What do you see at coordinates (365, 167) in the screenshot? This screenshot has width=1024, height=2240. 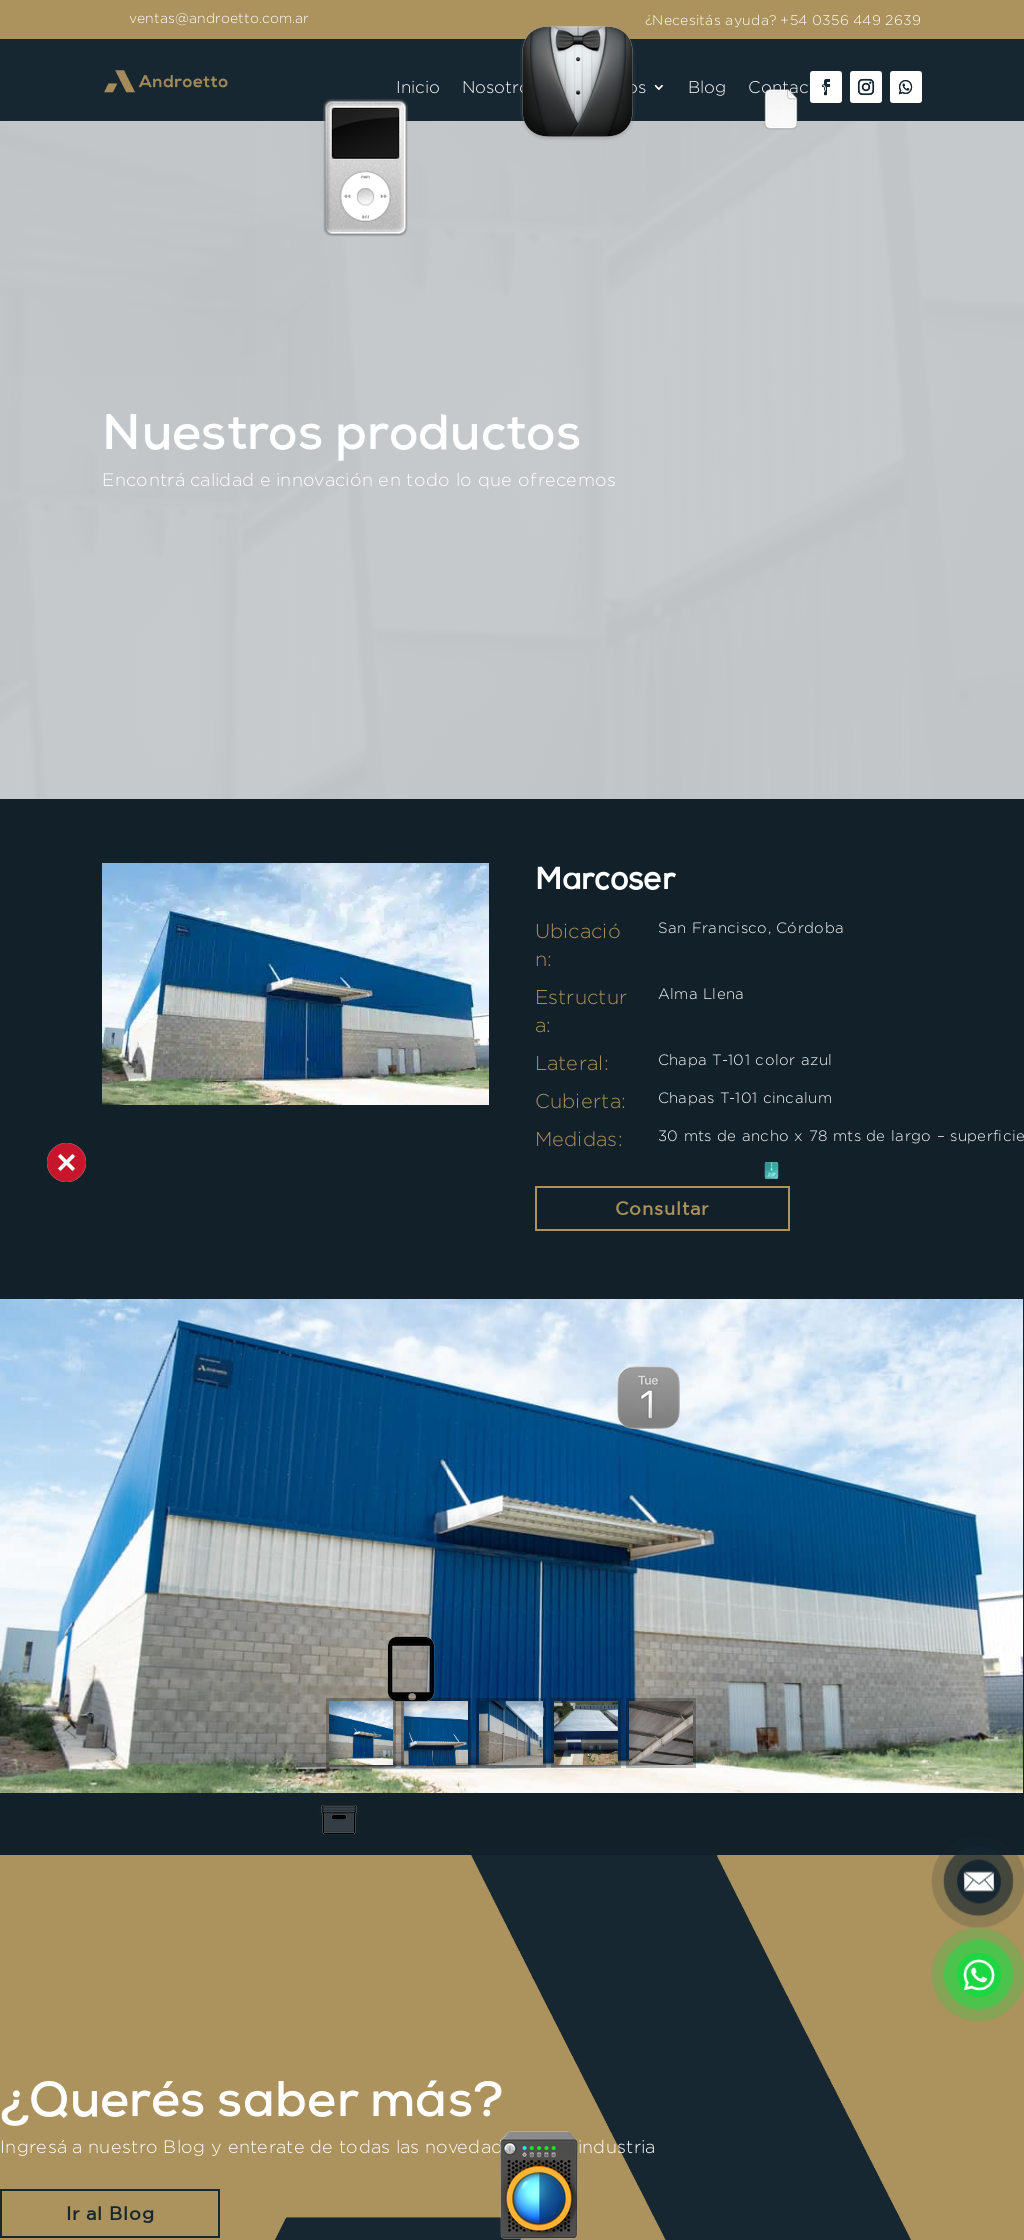 I see `access ipod classic device settings` at bounding box center [365, 167].